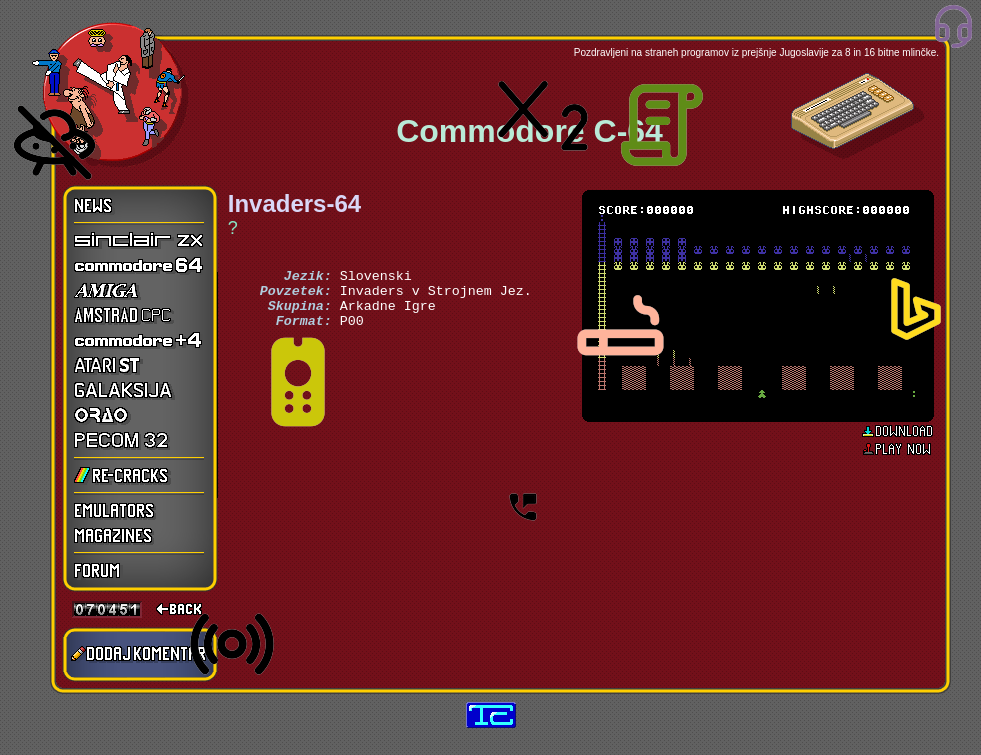  What do you see at coordinates (298, 382) in the screenshot?
I see `control a connected device remotely` at bounding box center [298, 382].